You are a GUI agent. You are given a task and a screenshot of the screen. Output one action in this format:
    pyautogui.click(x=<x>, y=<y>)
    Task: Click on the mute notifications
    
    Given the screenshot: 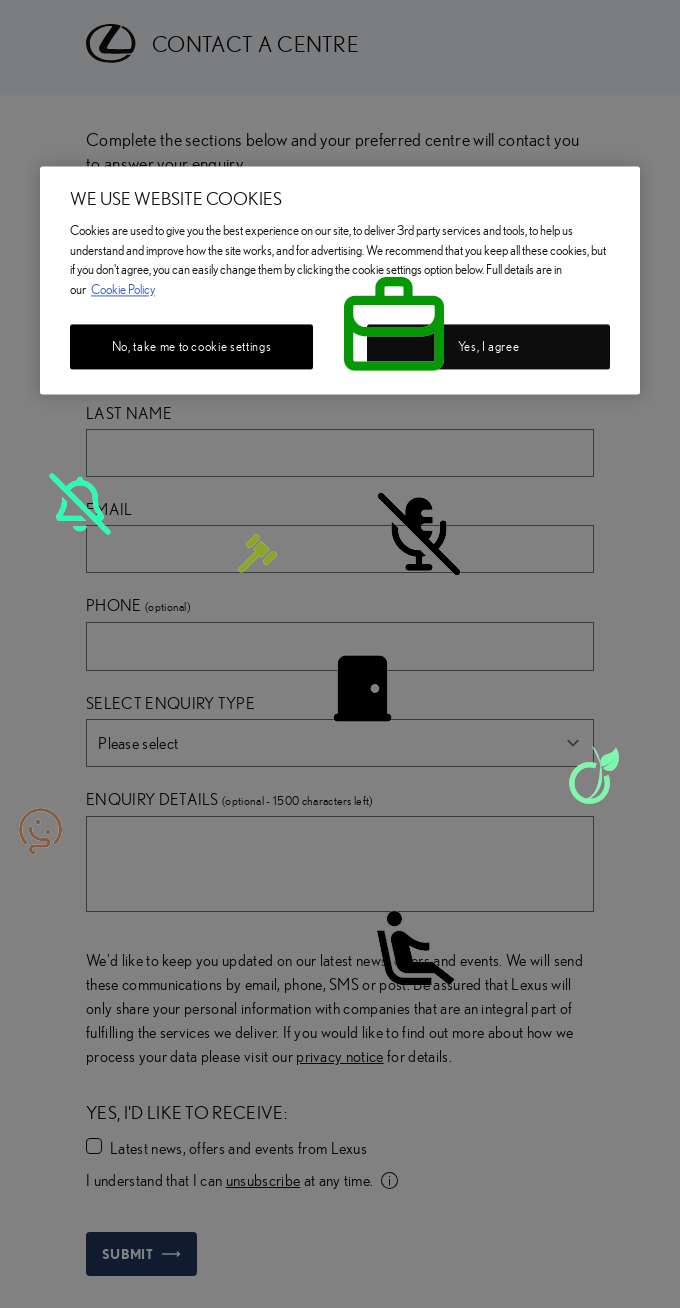 What is the action you would take?
    pyautogui.click(x=80, y=504)
    